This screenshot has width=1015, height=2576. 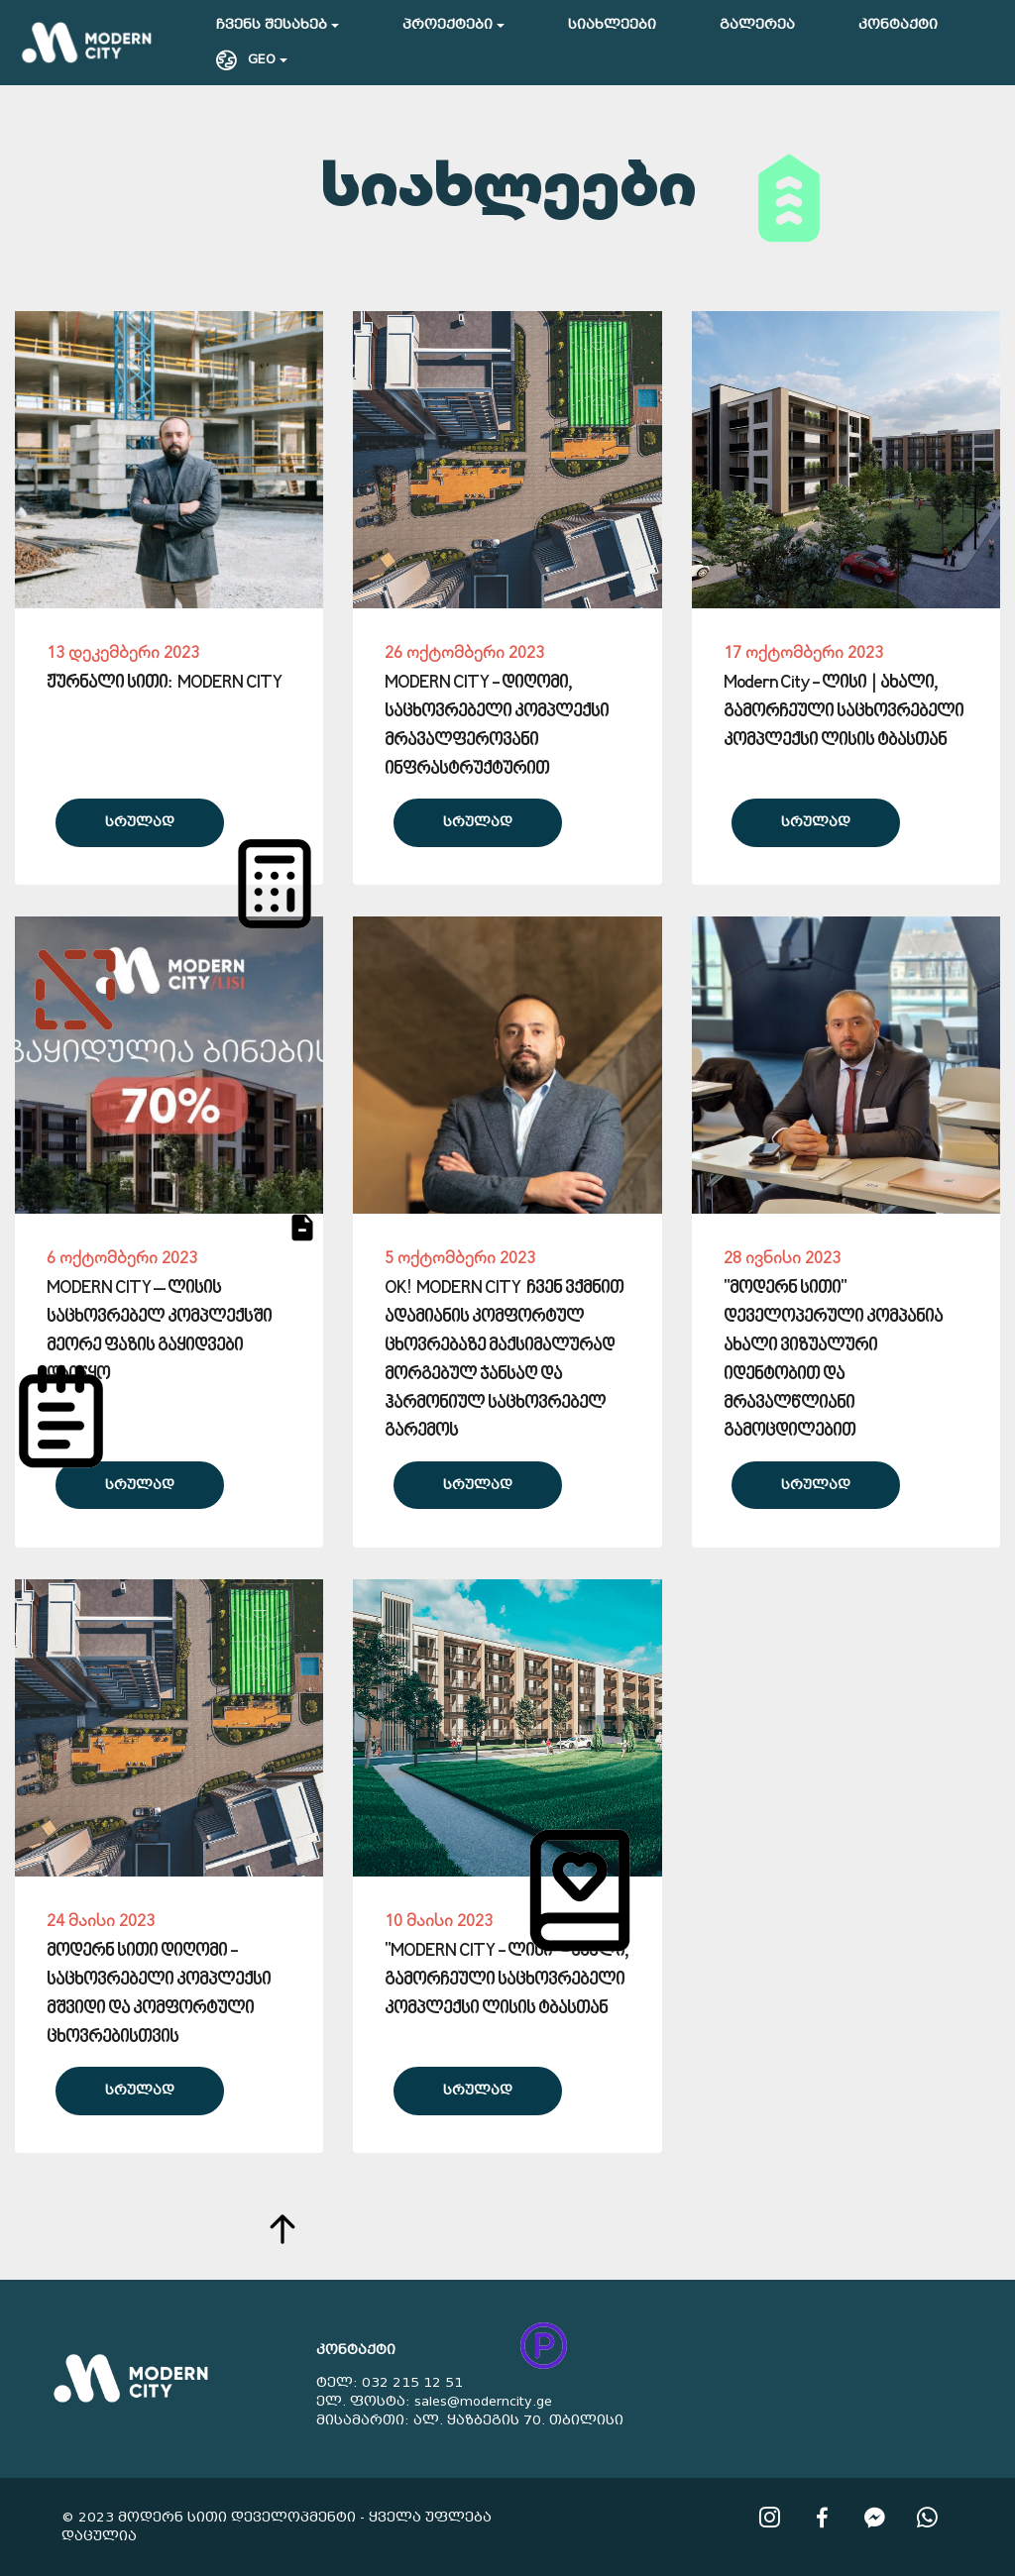 I want to click on view user rank or level status, so click(x=789, y=198).